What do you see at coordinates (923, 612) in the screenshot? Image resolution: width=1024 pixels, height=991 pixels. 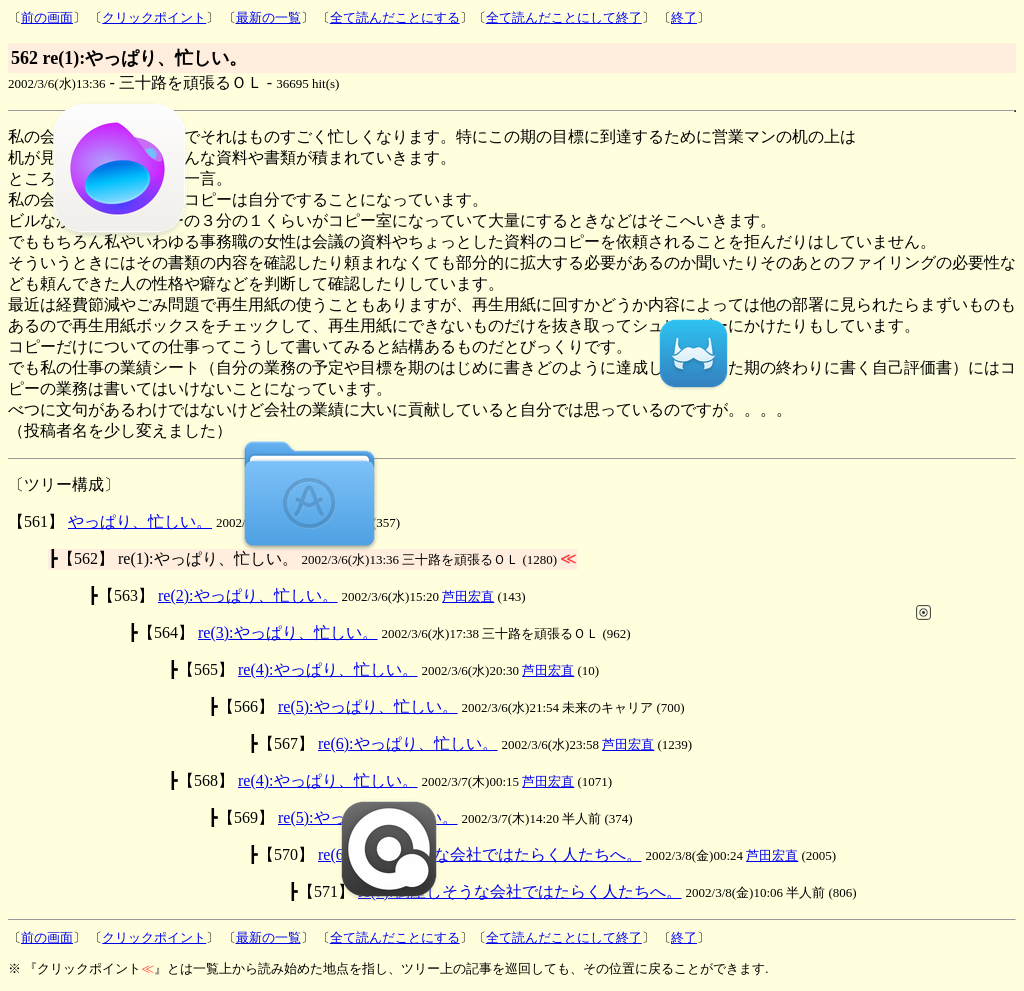 I see `open rhythmbox music player` at bounding box center [923, 612].